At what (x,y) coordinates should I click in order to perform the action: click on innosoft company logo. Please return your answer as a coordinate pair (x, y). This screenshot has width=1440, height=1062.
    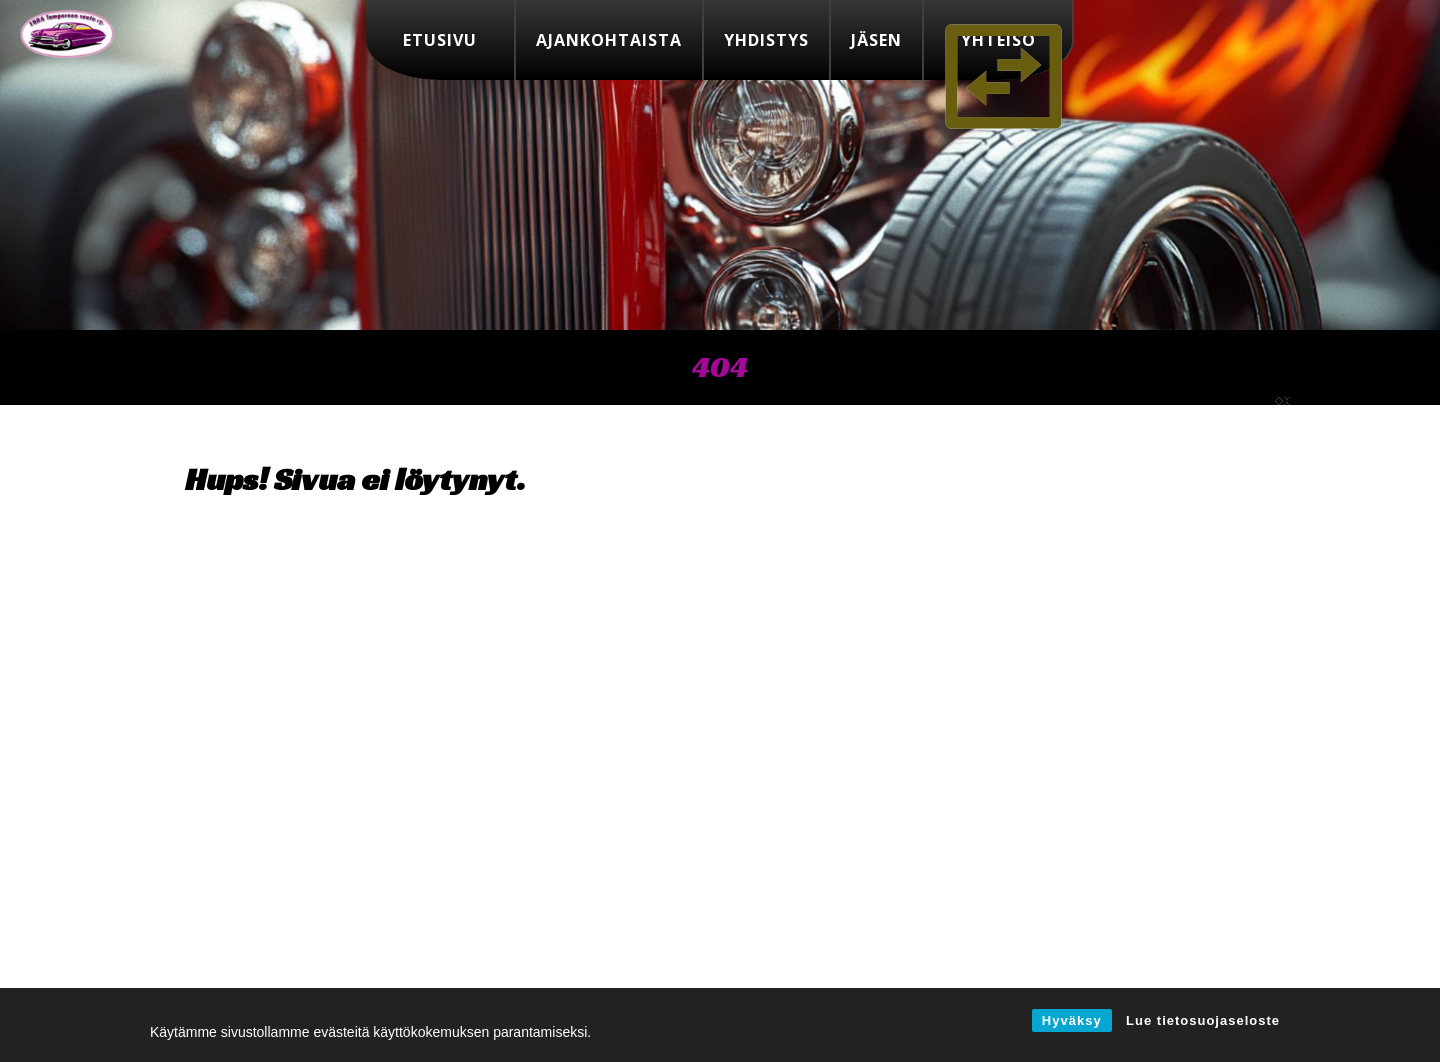
    Looking at the image, I should click on (1283, 401).